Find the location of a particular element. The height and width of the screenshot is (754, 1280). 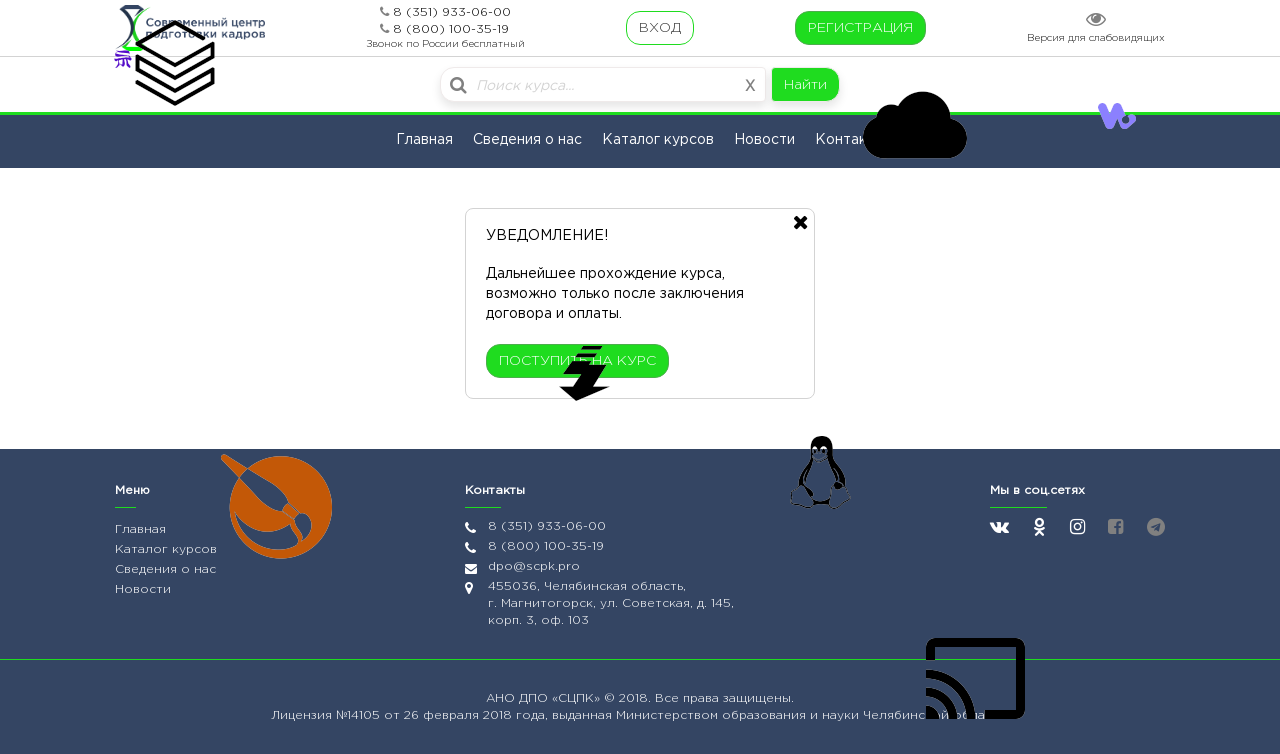

open krita digital painting application is located at coordinates (276, 506).